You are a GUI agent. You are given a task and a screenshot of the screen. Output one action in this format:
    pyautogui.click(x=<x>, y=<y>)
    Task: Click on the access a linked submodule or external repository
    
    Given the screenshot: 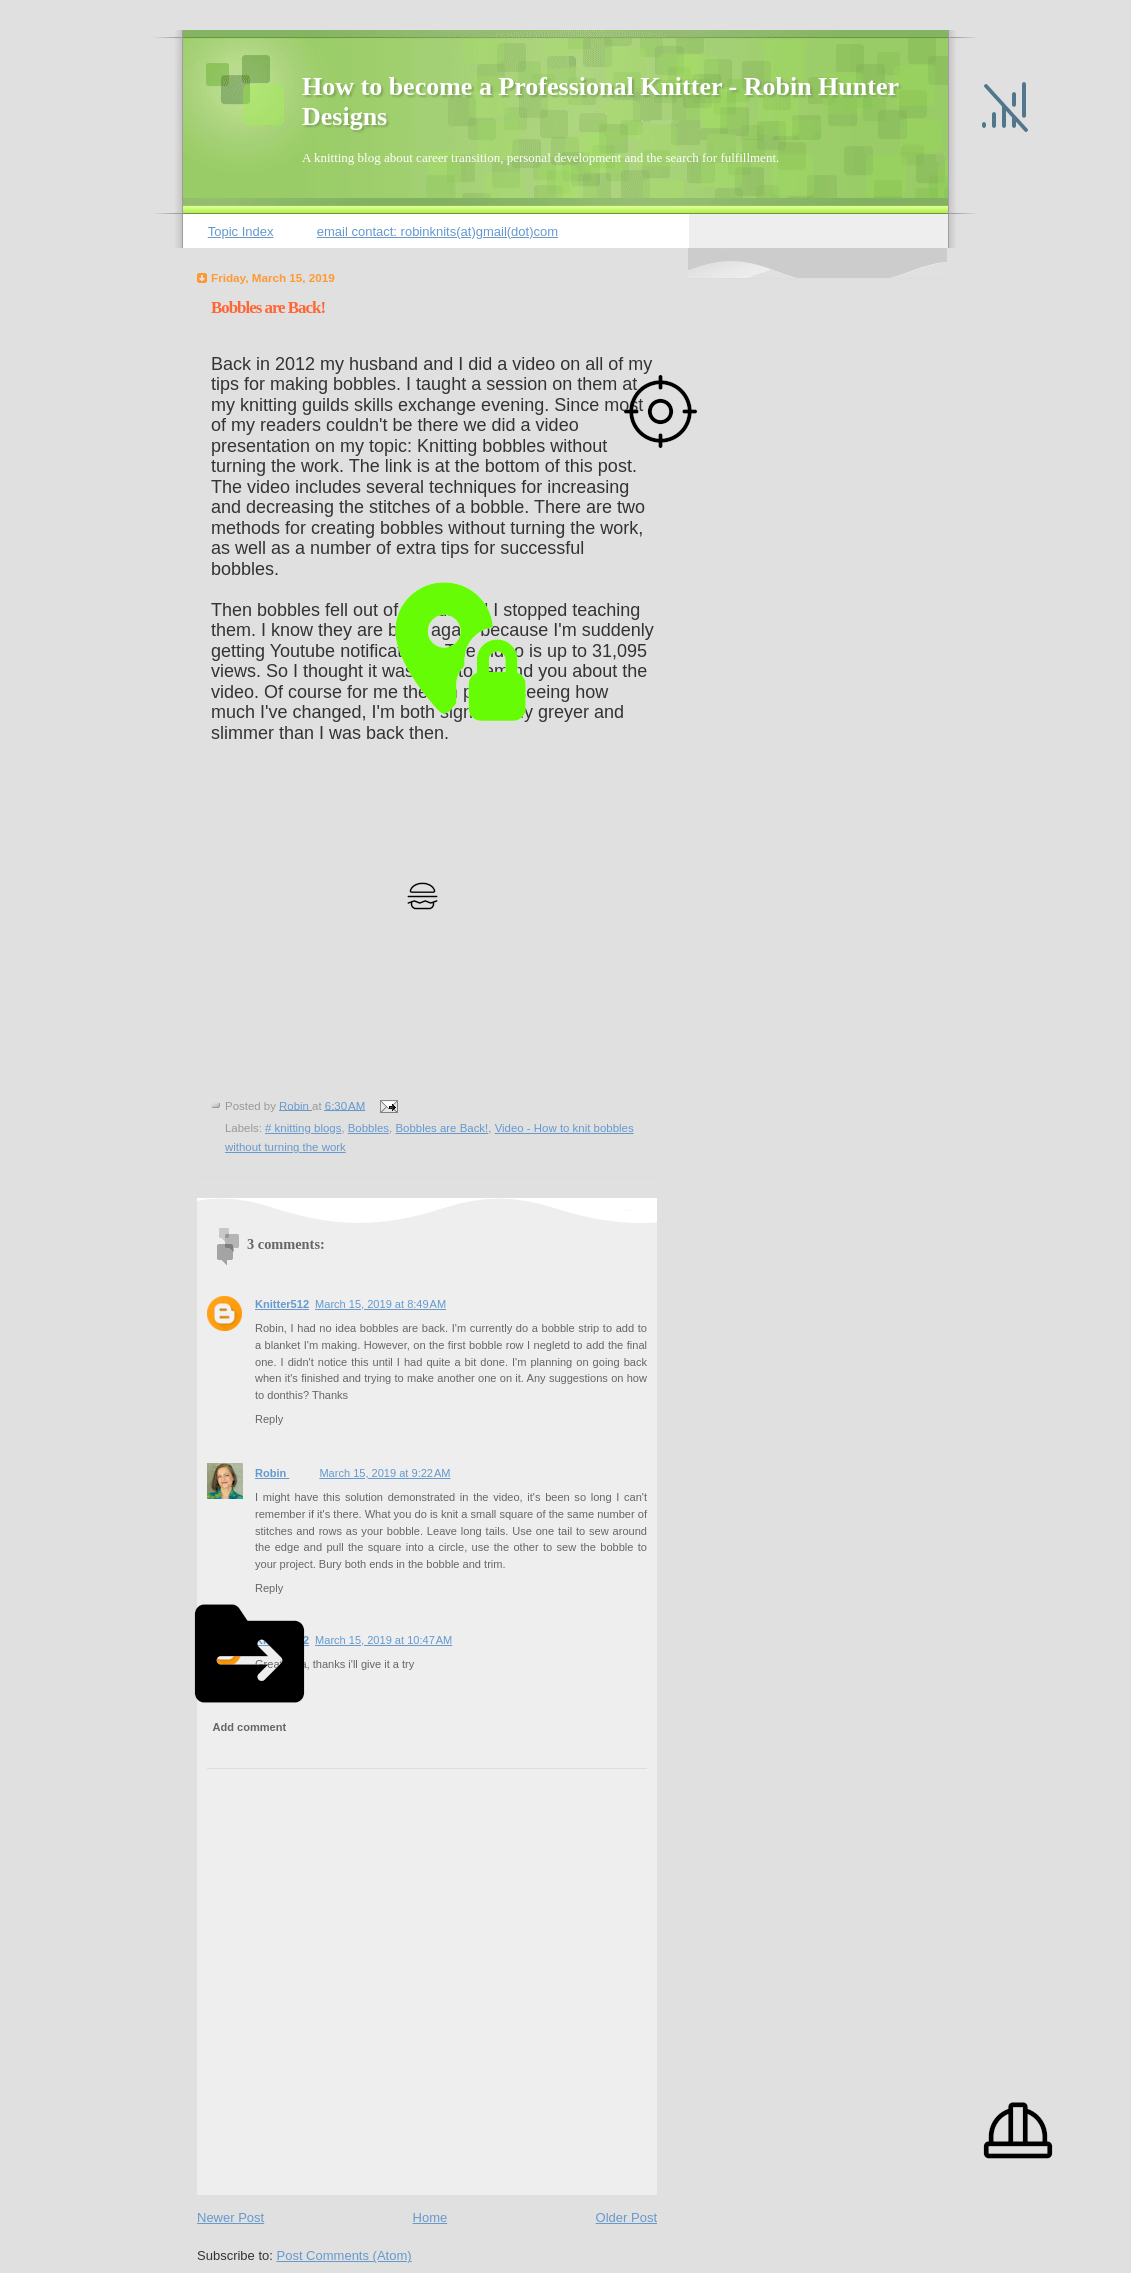 What is the action you would take?
    pyautogui.click(x=249, y=1653)
    